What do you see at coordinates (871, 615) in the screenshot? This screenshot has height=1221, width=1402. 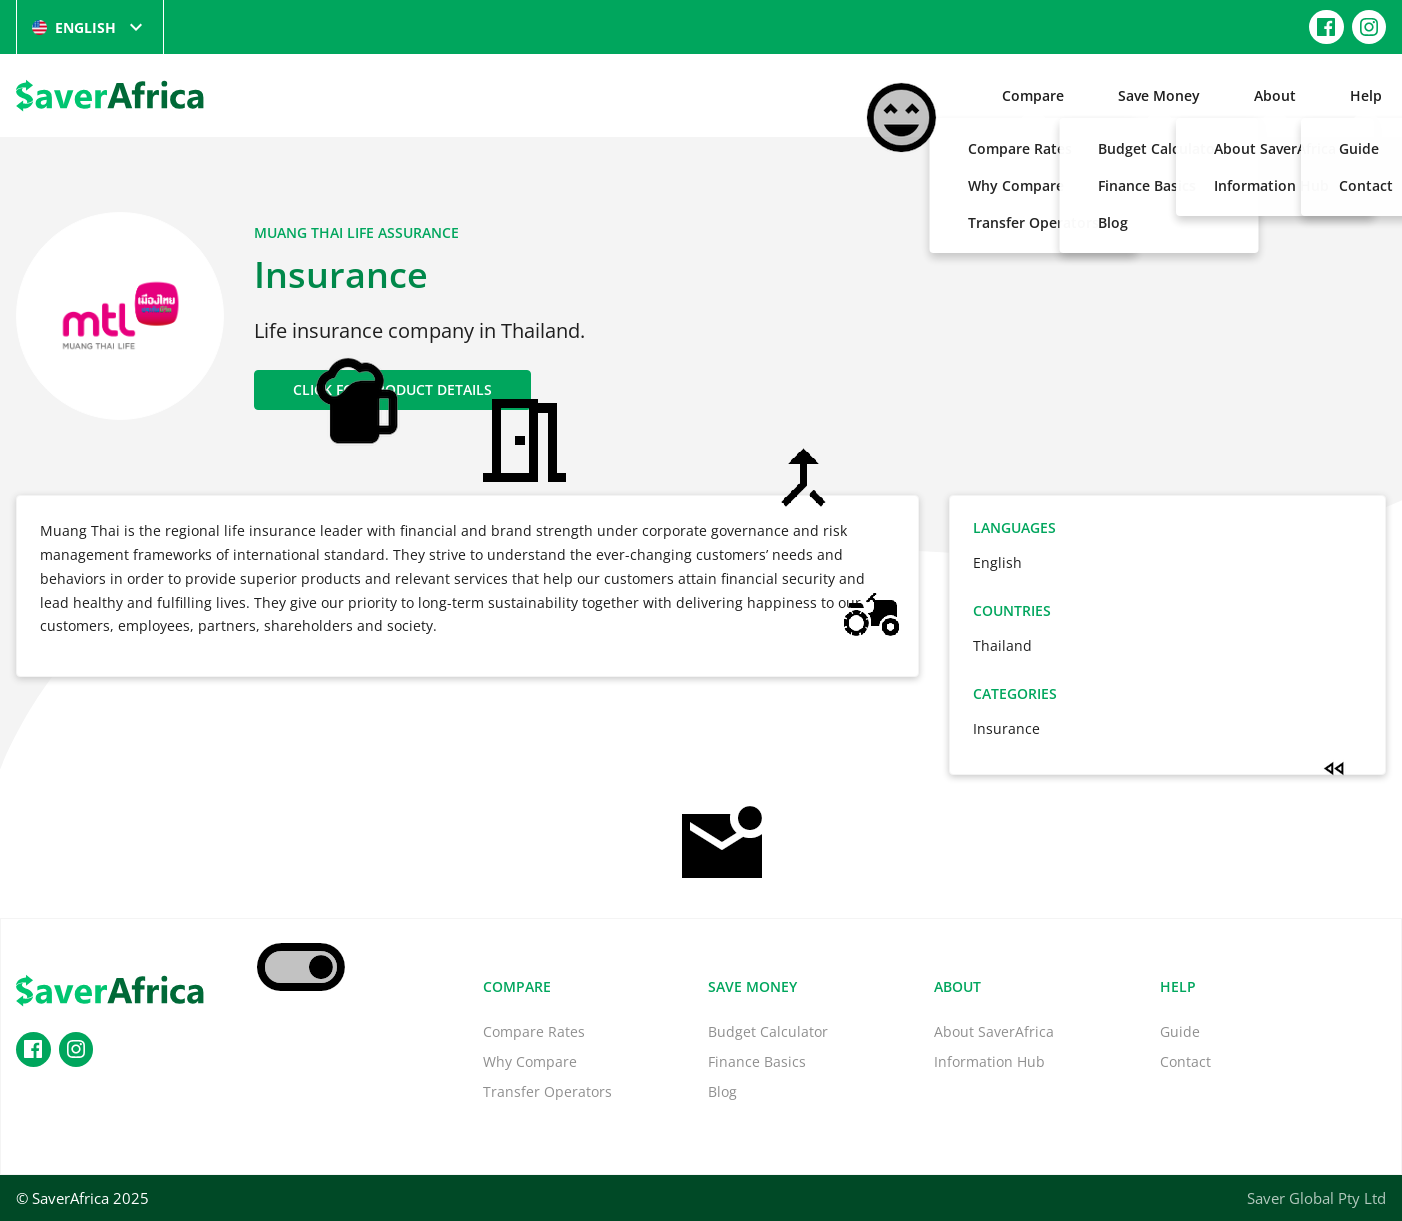 I see `access agricultural or farming features` at bounding box center [871, 615].